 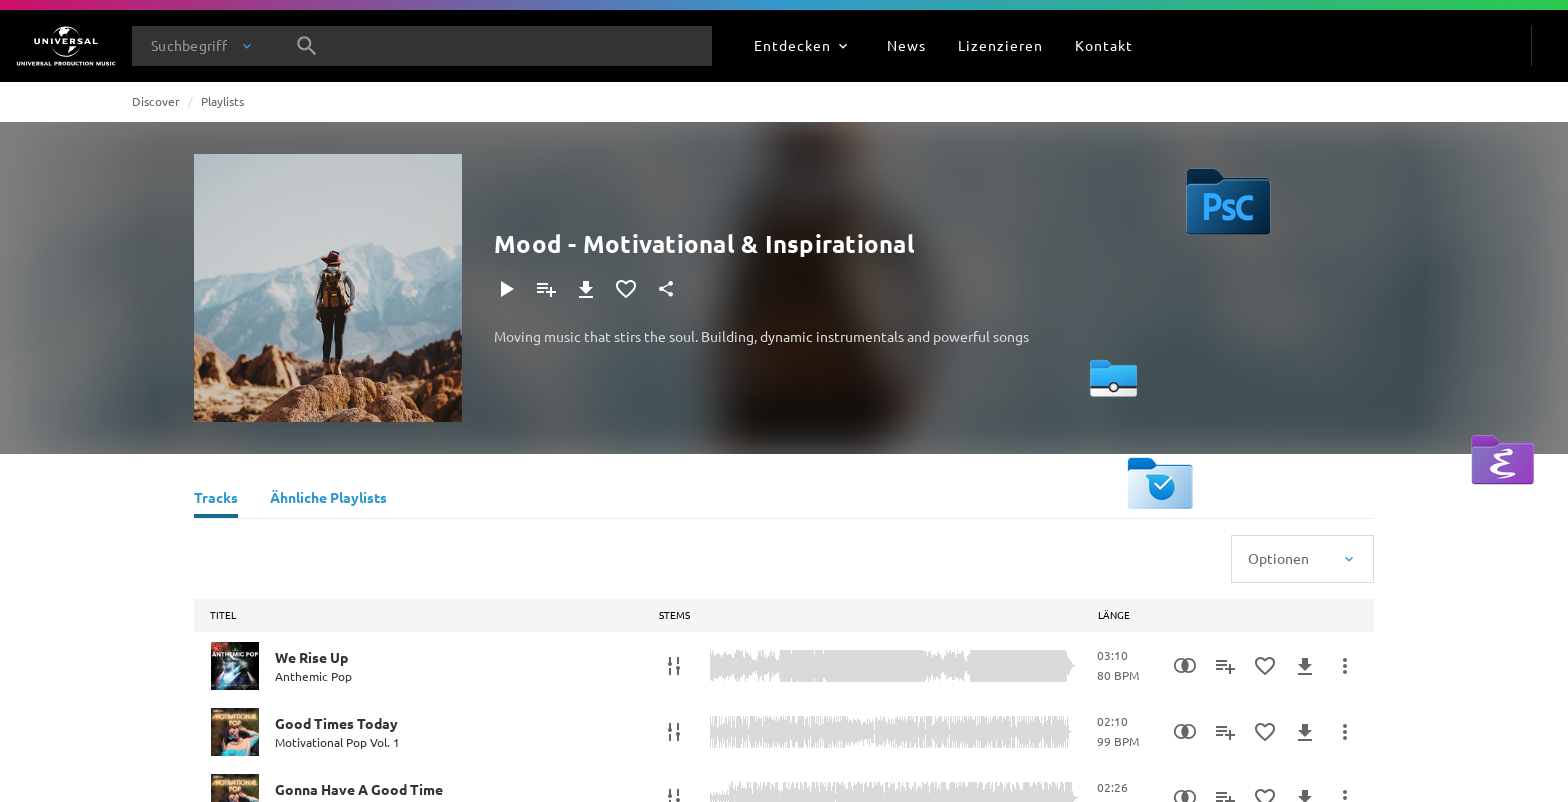 What do you see at coordinates (1160, 485) in the screenshot?
I see `open microsoft kaizala files folder` at bounding box center [1160, 485].